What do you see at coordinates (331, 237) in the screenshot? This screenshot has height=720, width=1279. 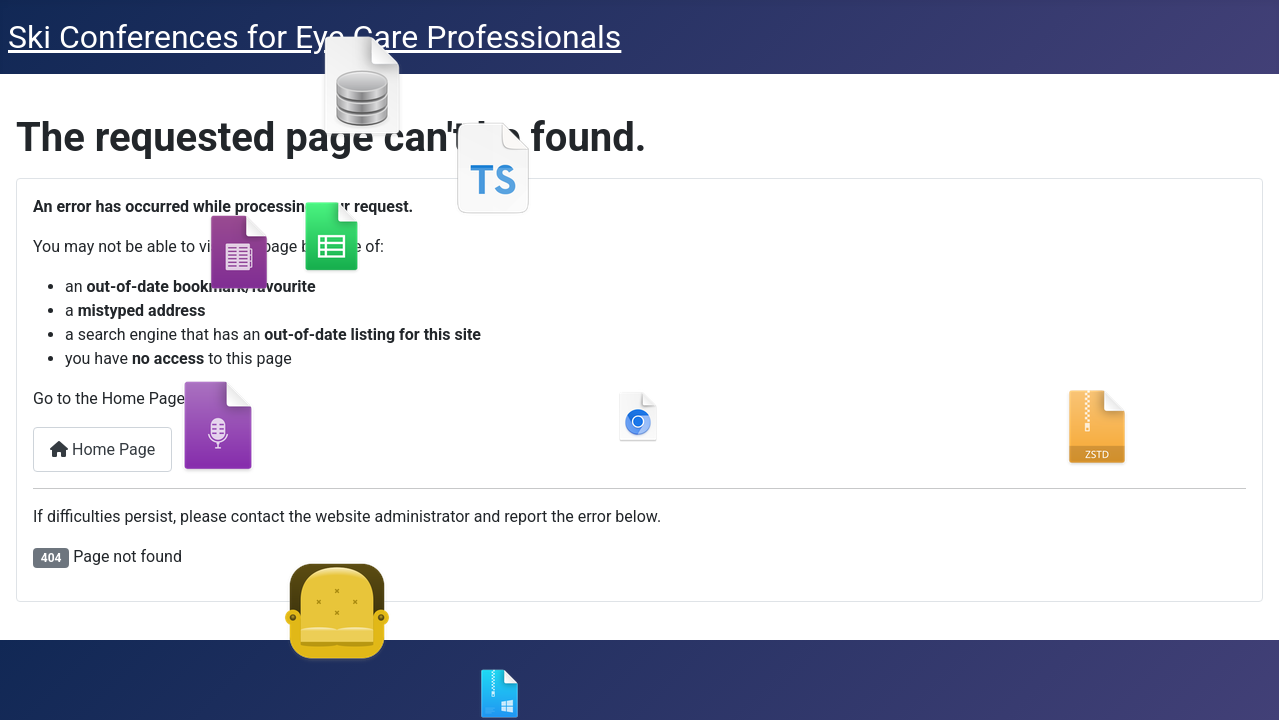 I see `open an opendocument spreadsheet template file` at bounding box center [331, 237].